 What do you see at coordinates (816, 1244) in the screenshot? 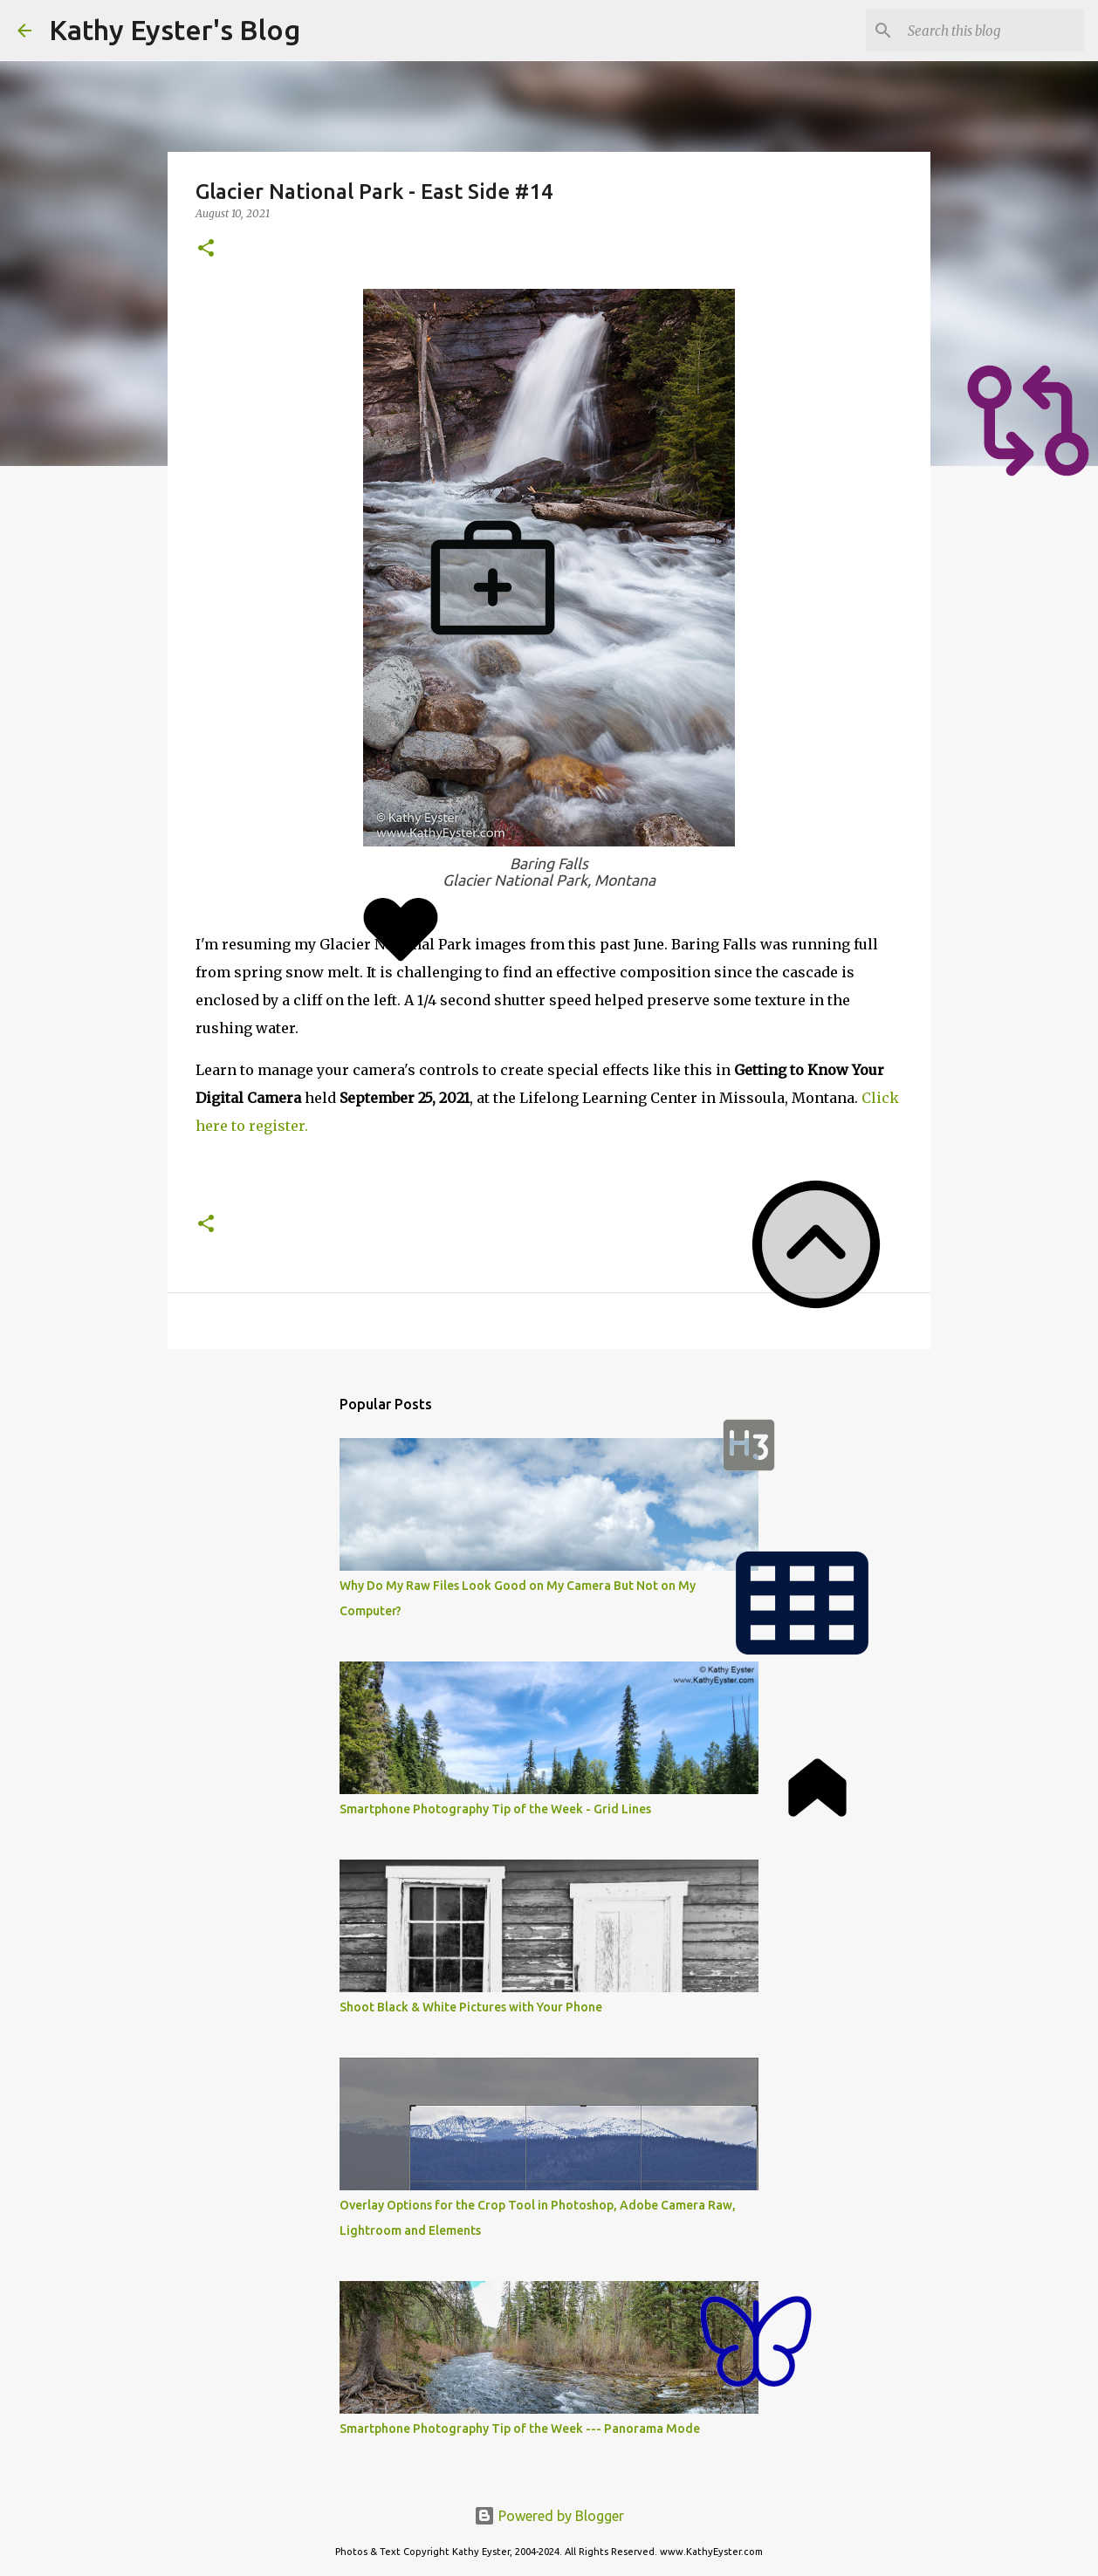
I see `scroll up or return to top of page` at bounding box center [816, 1244].